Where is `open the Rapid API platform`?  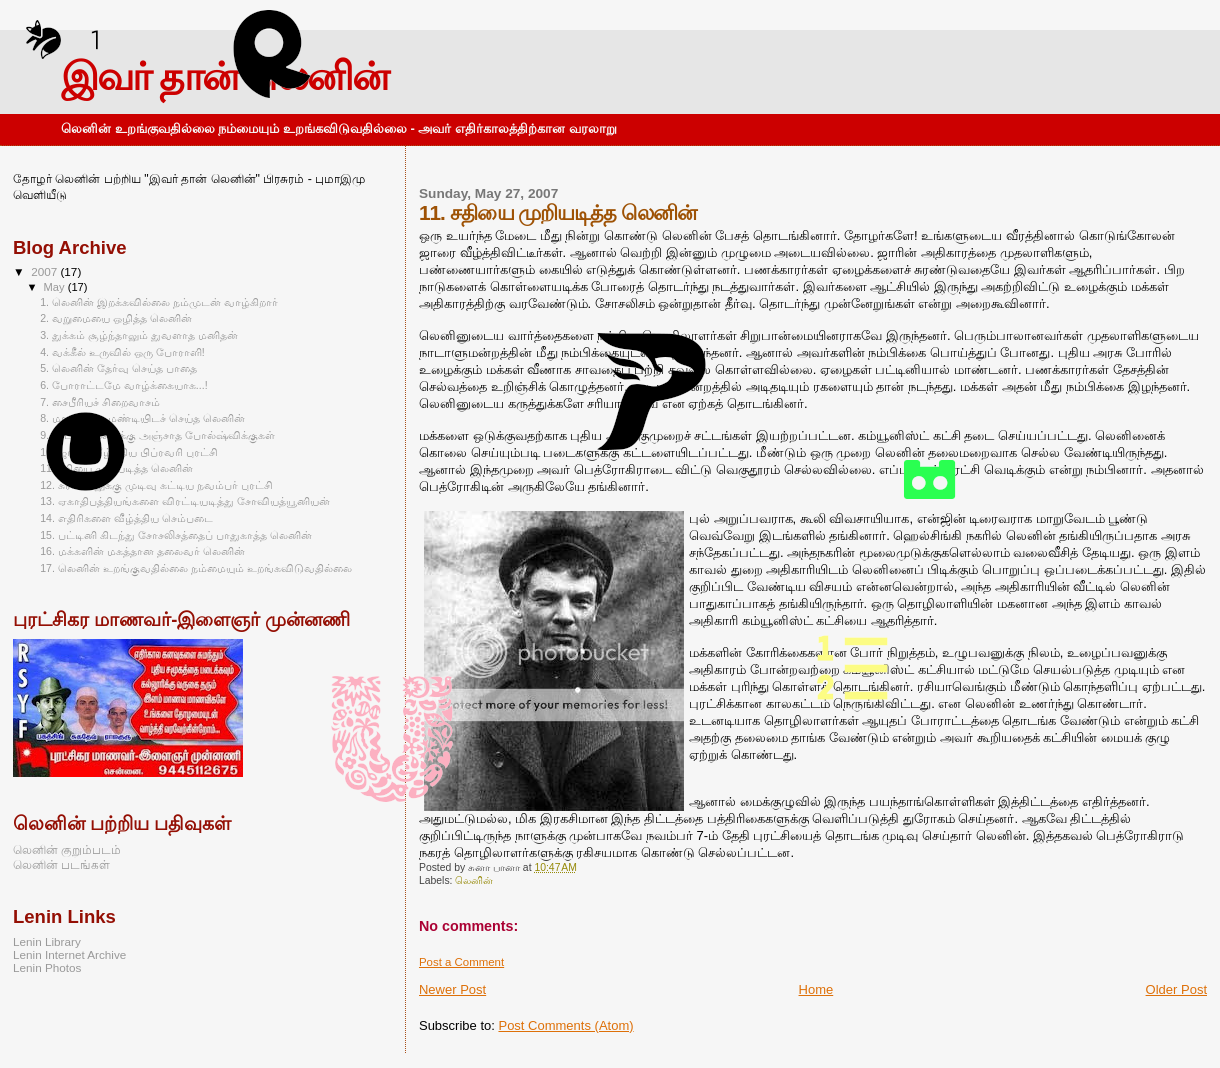 open the Rapid API platform is located at coordinates (272, 54).